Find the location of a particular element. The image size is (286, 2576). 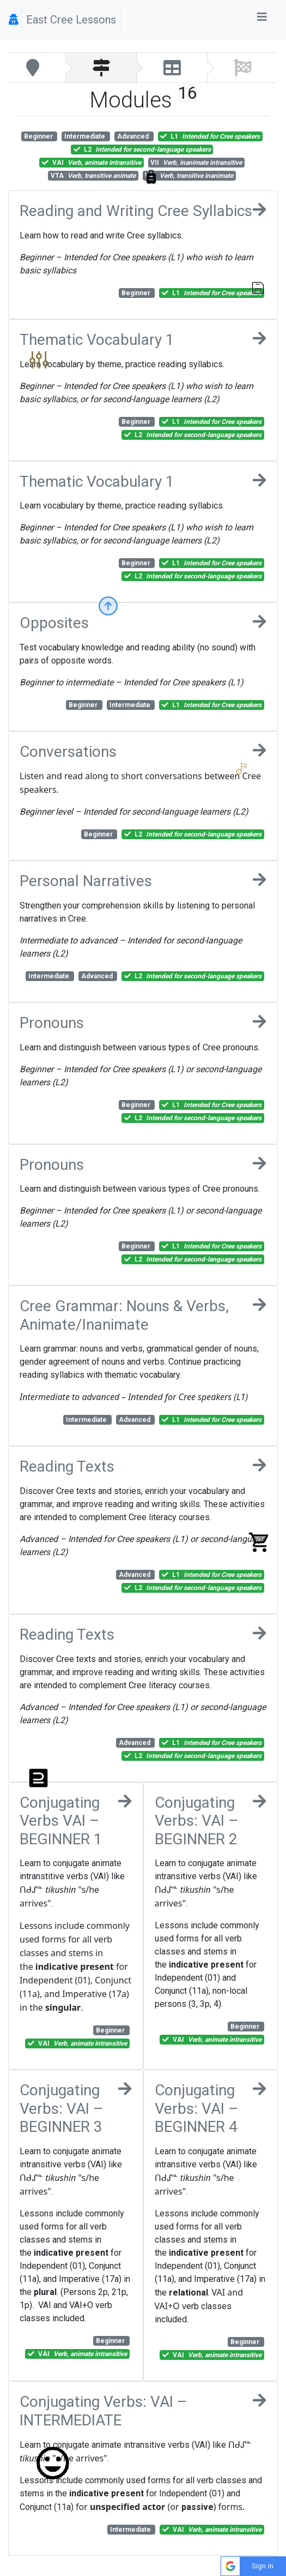

indicates a superset relationship in mathematical notation is located at coordinates (38, 1778).